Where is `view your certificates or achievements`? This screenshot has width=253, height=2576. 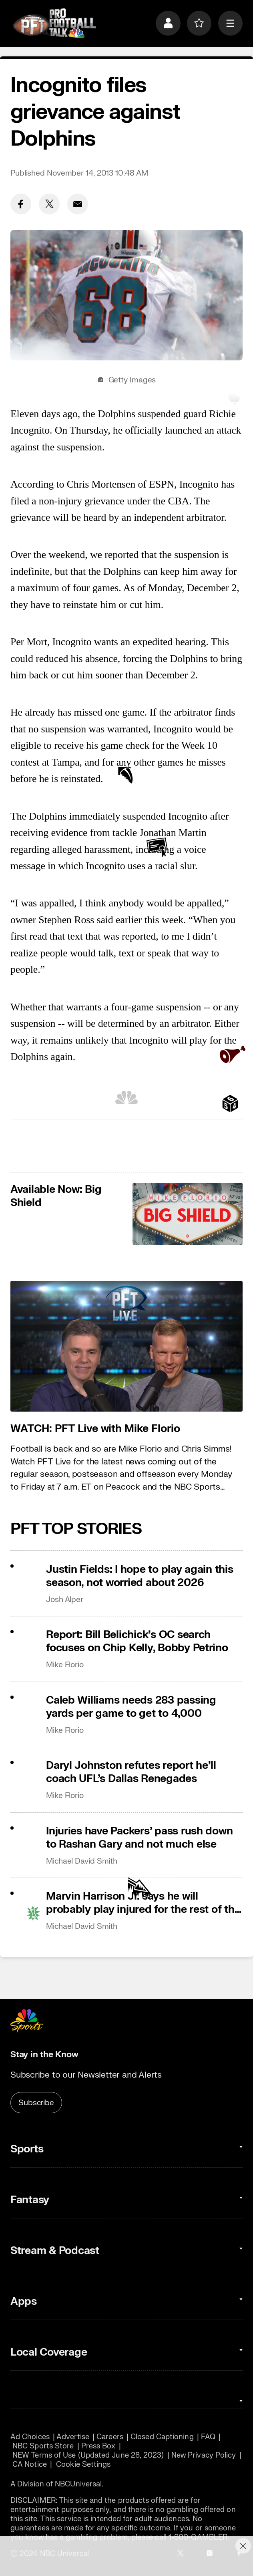 view your certificates or achievements is located at coordinates (157, 846).